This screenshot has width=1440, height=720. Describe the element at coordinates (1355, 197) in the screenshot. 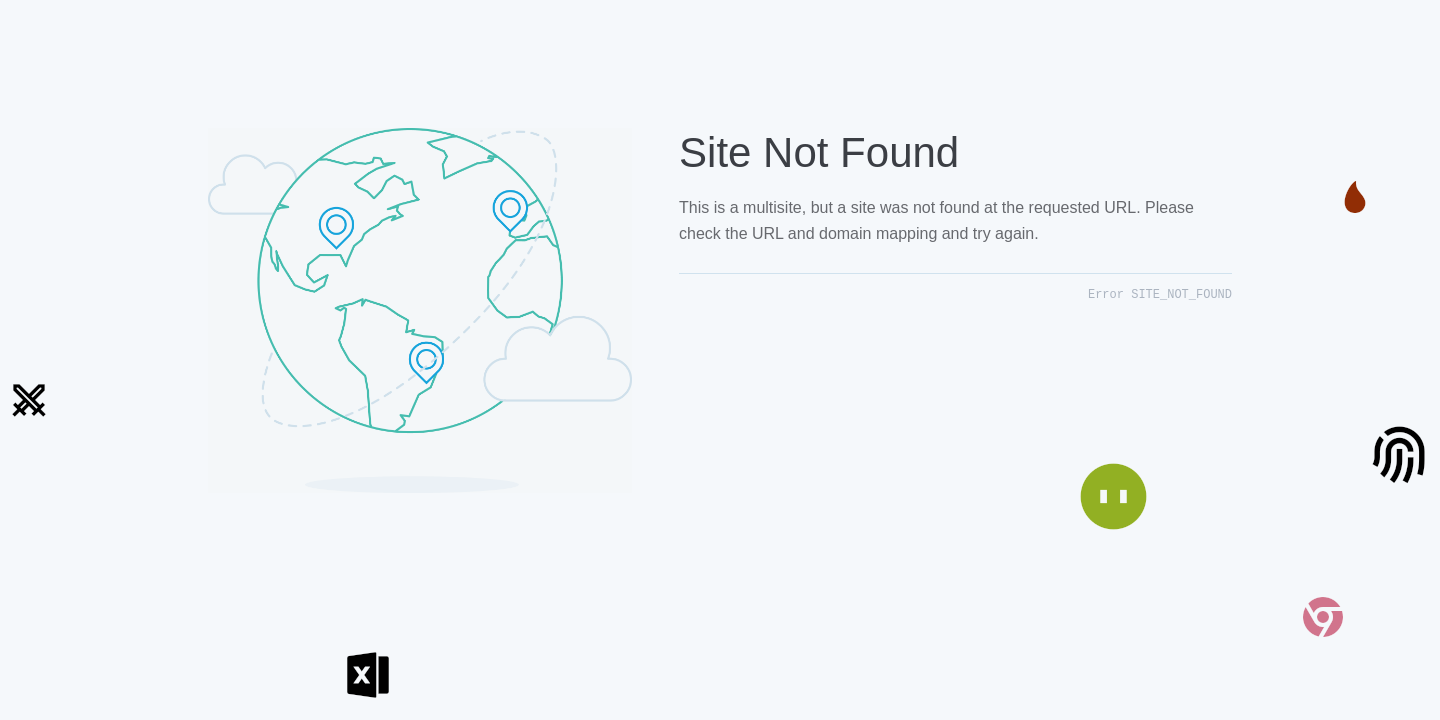

I see `elixir programming language logo` at that location.